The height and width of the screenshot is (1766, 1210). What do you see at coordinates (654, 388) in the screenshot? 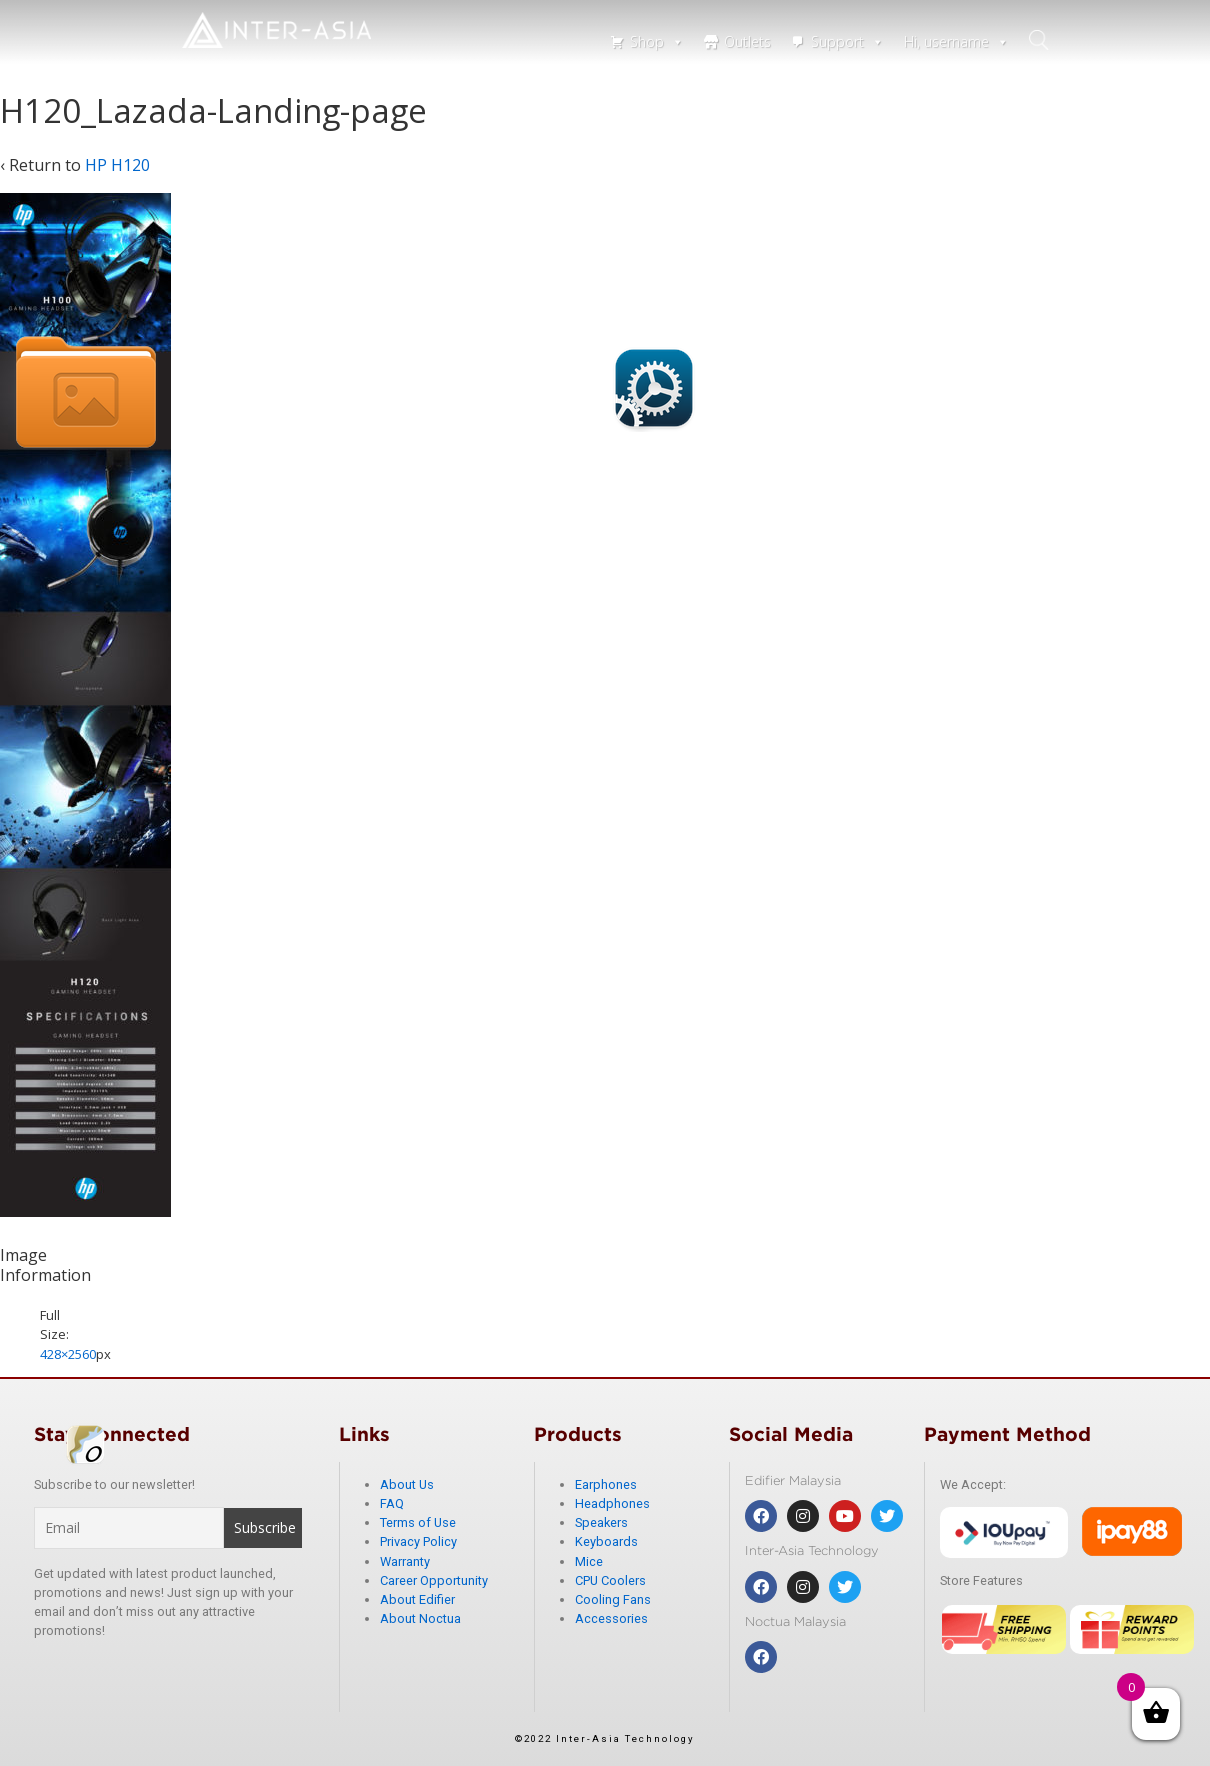
I see `open Steam client settings` at bounding box center [654, 388].